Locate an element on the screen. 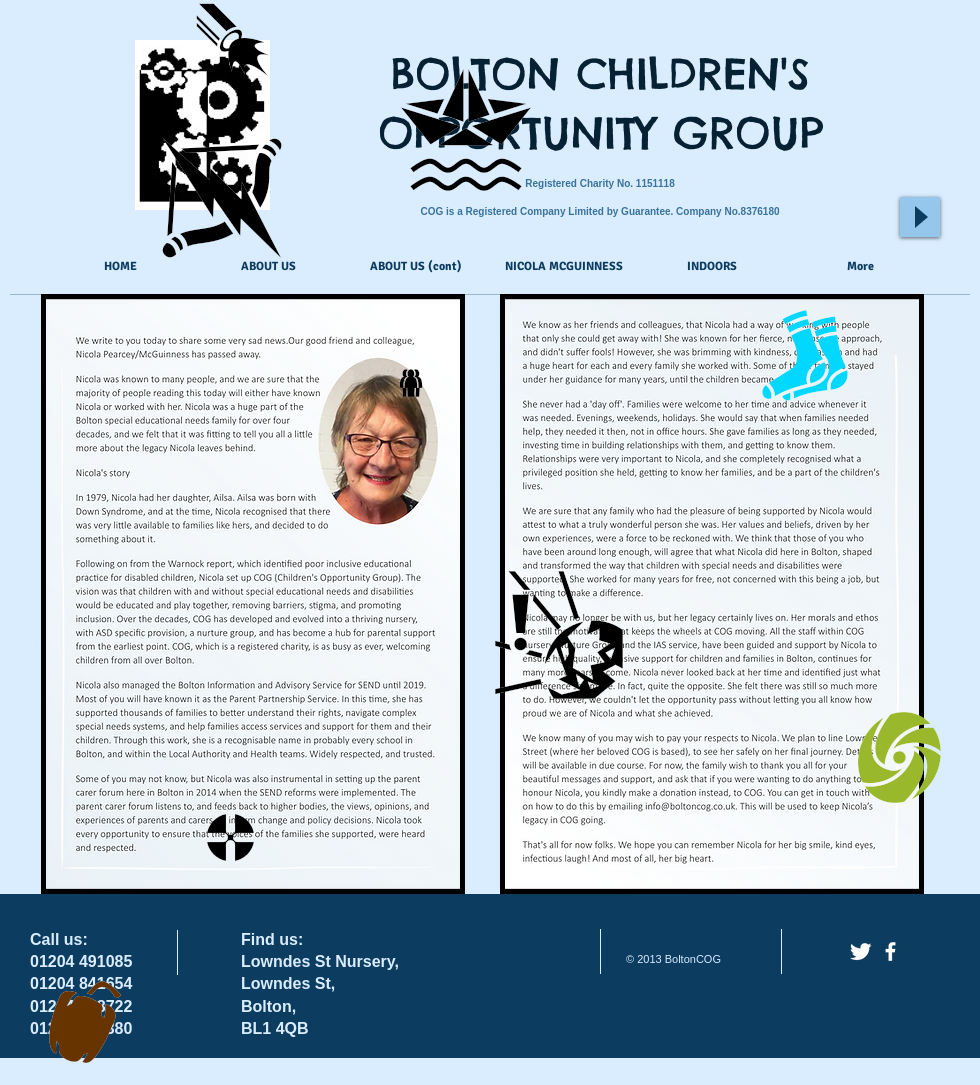 The width and height of the screenshot is (980, 1085). backup or sync your team data is located at coordinates (411, 383).